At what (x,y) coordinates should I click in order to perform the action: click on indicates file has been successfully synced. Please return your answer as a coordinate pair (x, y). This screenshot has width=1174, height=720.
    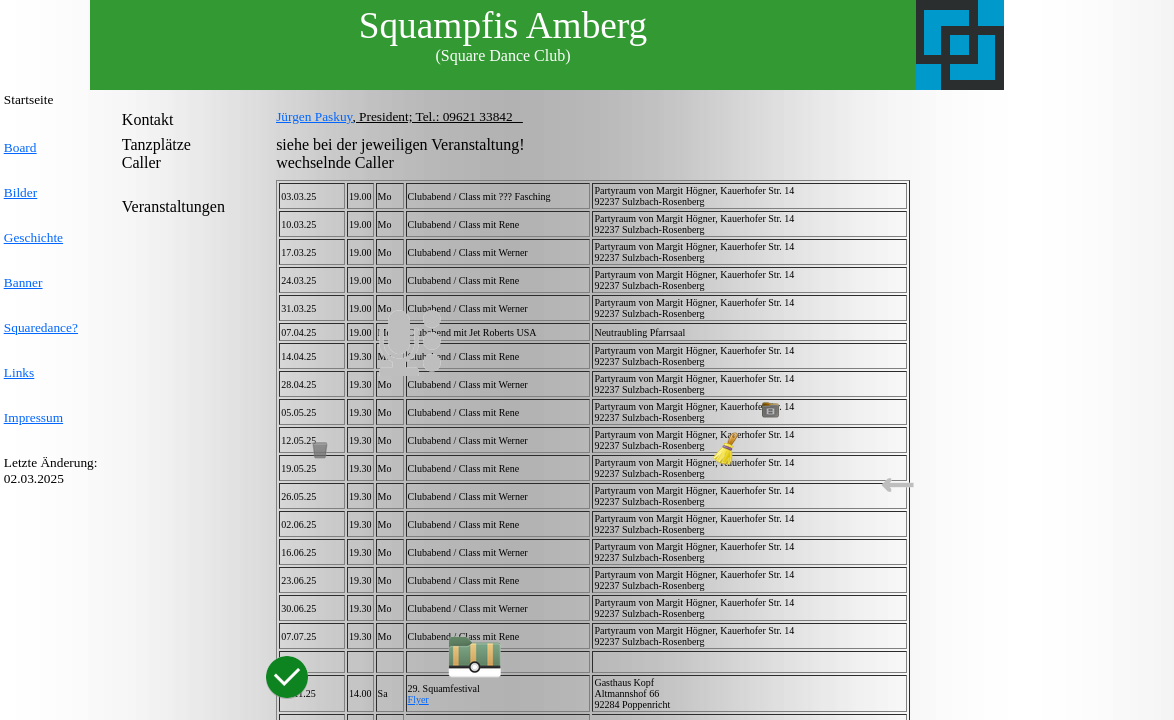
    Looking at the image, I should click on (287, 677).